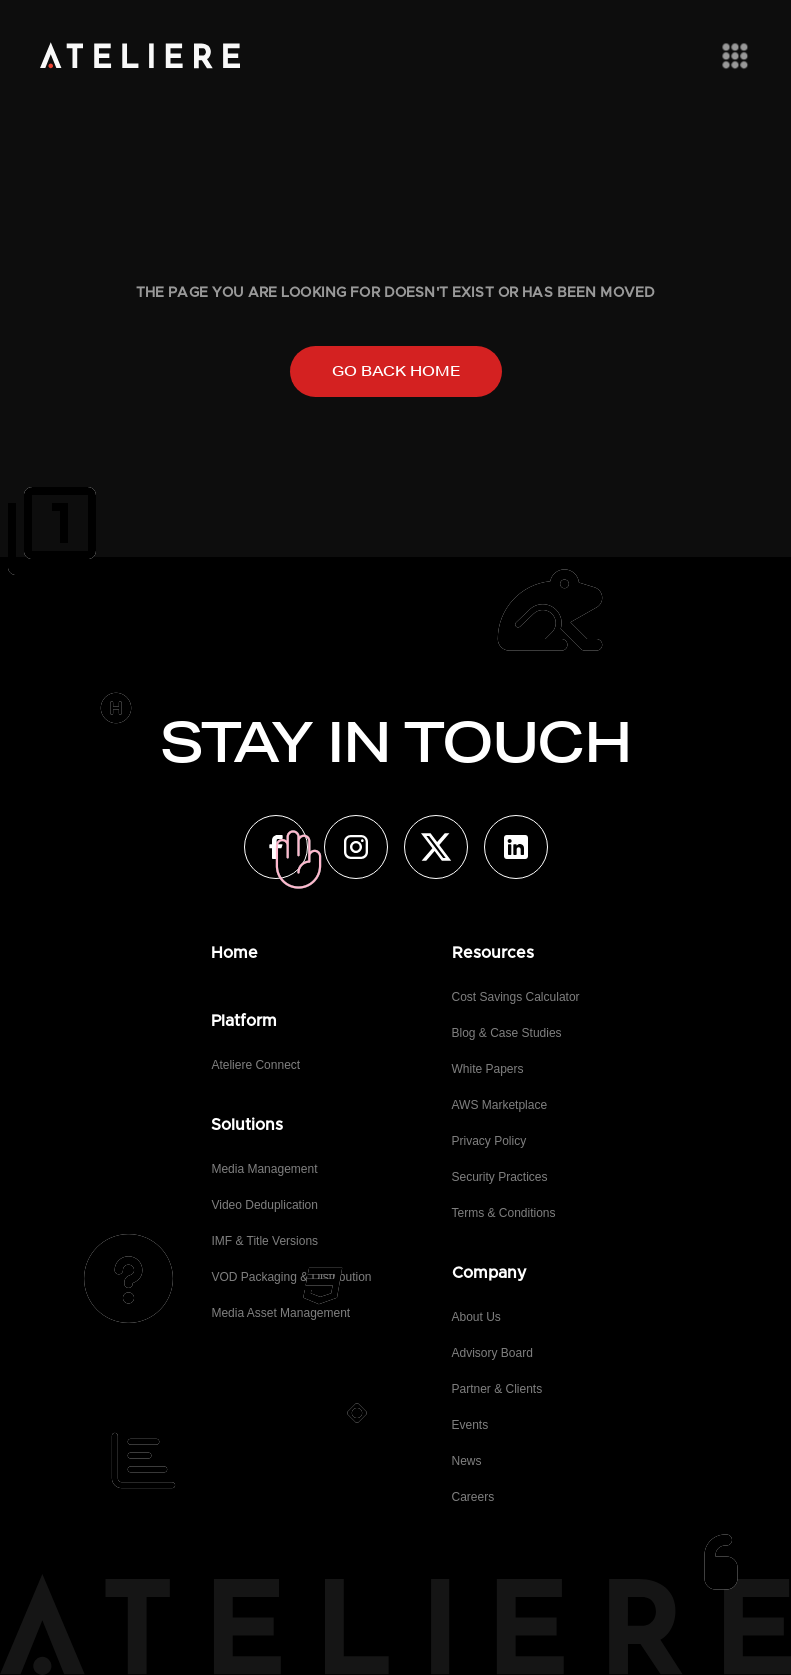  Describe the element at coordinates (324, 1286) in the screenshot. I see `css3 logo` at that location.